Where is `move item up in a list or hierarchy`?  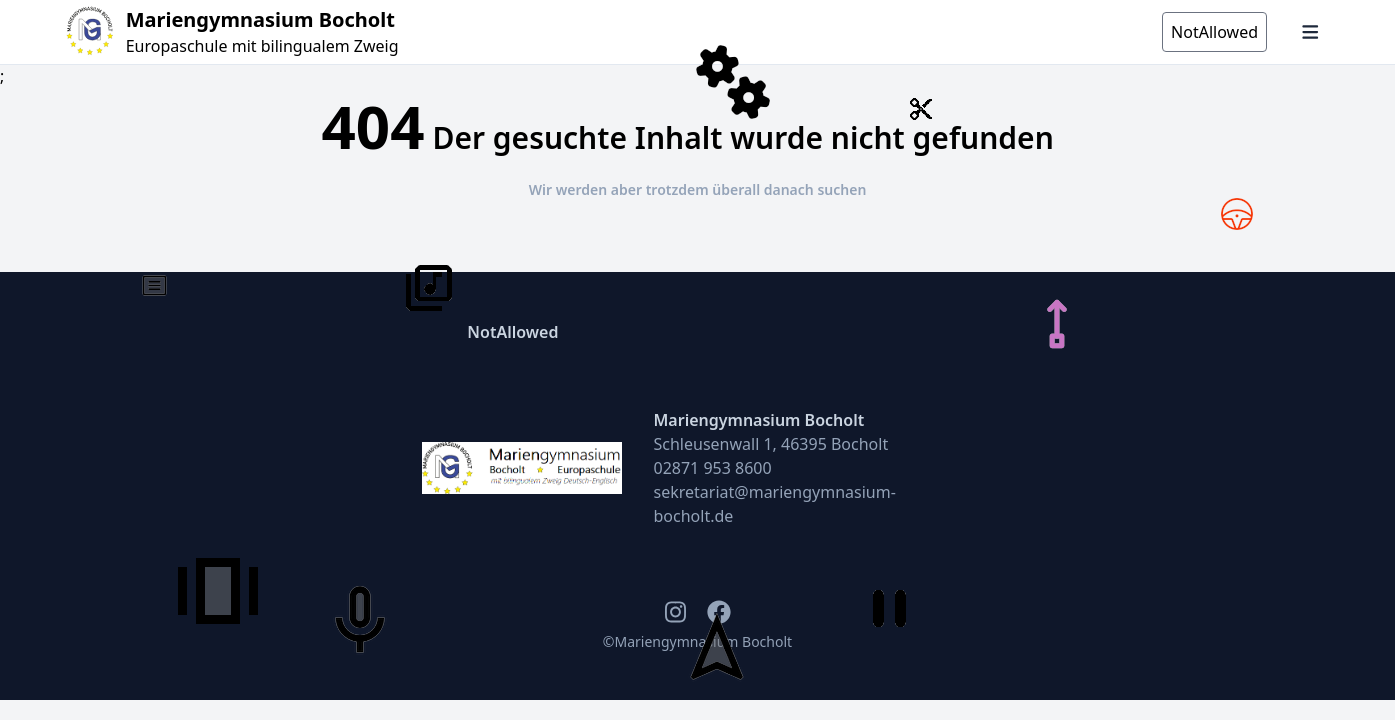 move item up in a list or hierarchy is located at coordinates (1057, 324).